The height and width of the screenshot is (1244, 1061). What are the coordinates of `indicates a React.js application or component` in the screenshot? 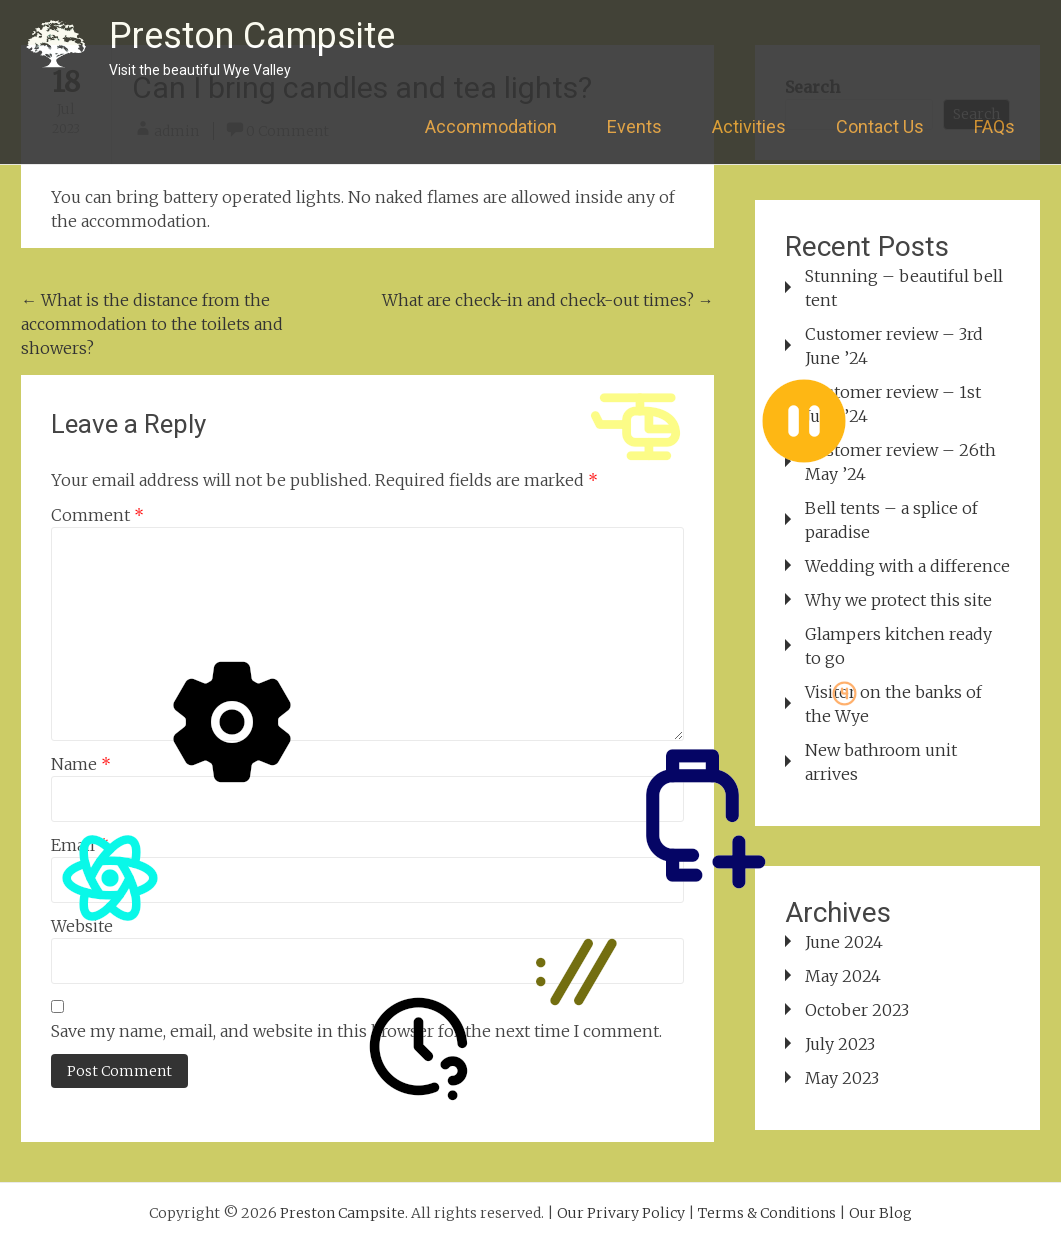 It's located at (110, 878).